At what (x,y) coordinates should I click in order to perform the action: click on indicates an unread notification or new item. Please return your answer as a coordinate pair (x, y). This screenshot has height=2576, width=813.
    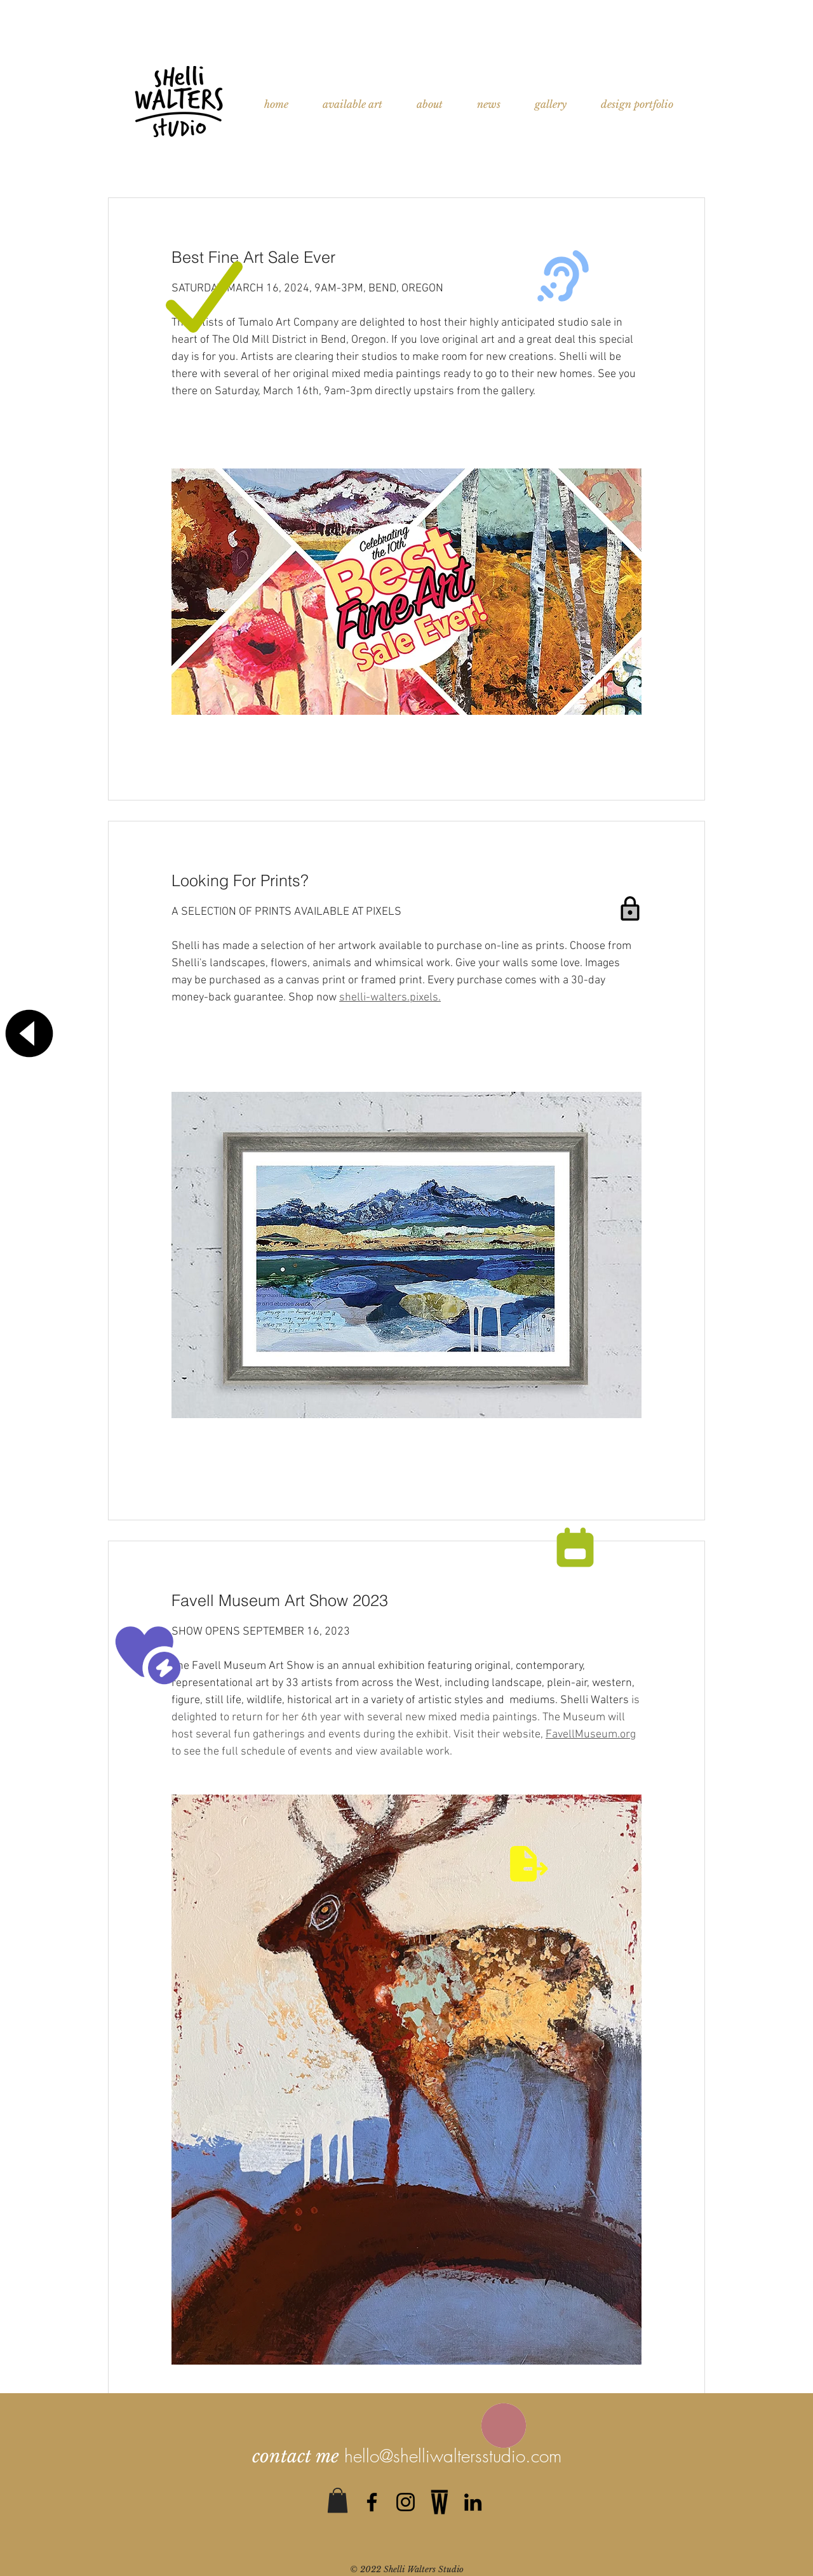
    Looking at the image, I should click on (504, 2426).